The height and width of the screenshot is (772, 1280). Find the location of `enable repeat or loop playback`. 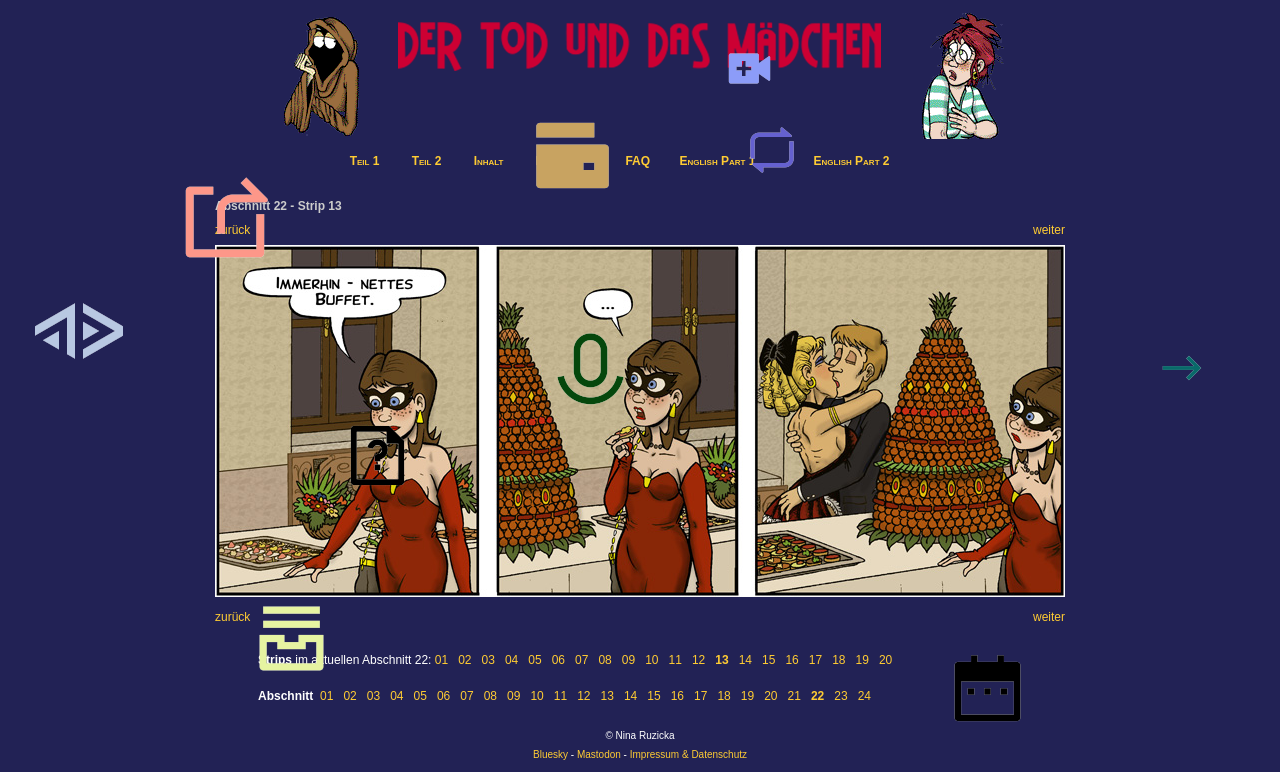

enable repeat or loop playback is located at coordinates (772, 150).